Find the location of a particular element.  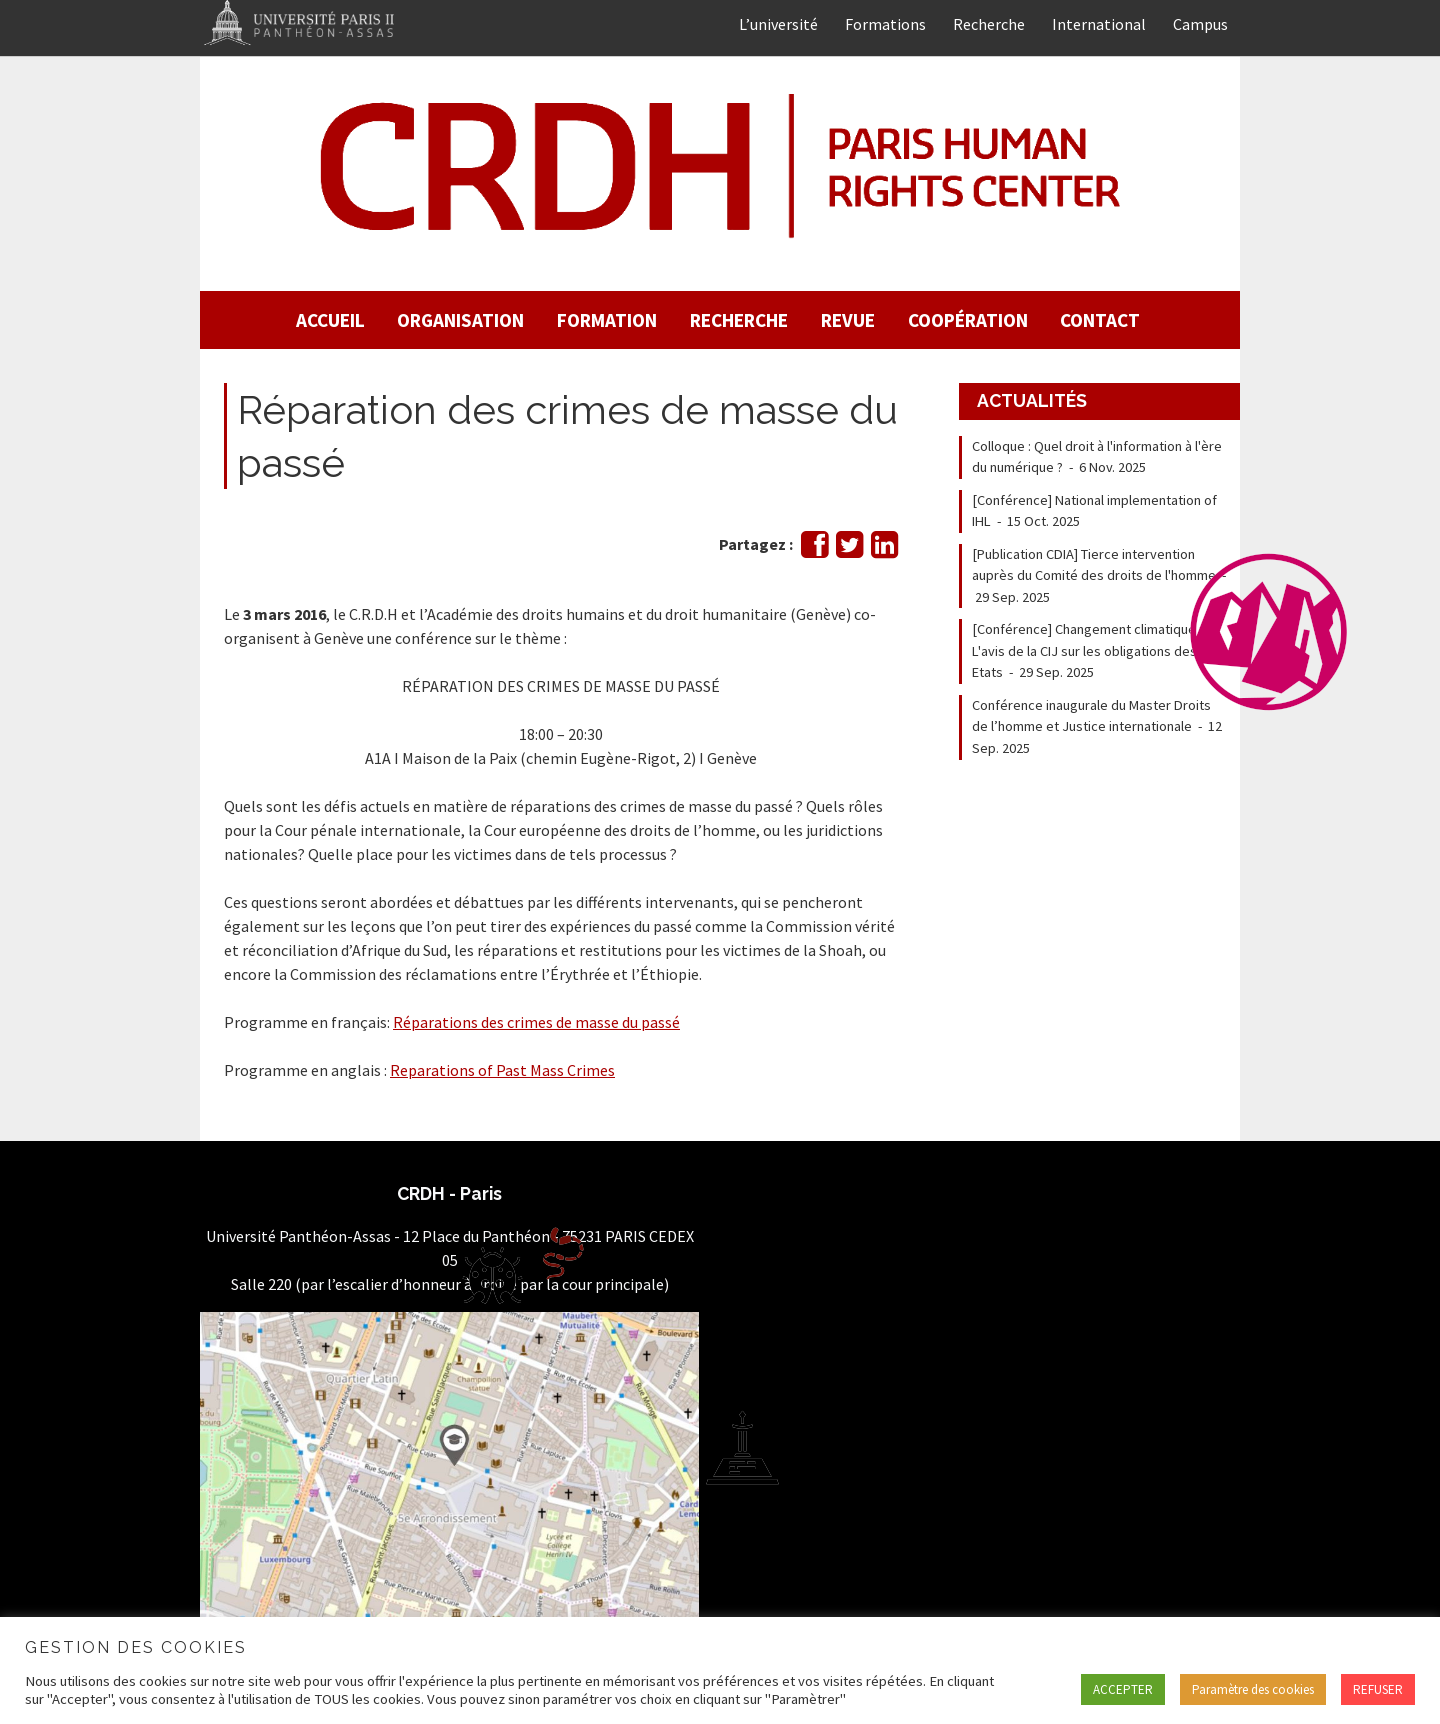

indicates arctic or cold climate game environment is located at coordinates (1268, 631).